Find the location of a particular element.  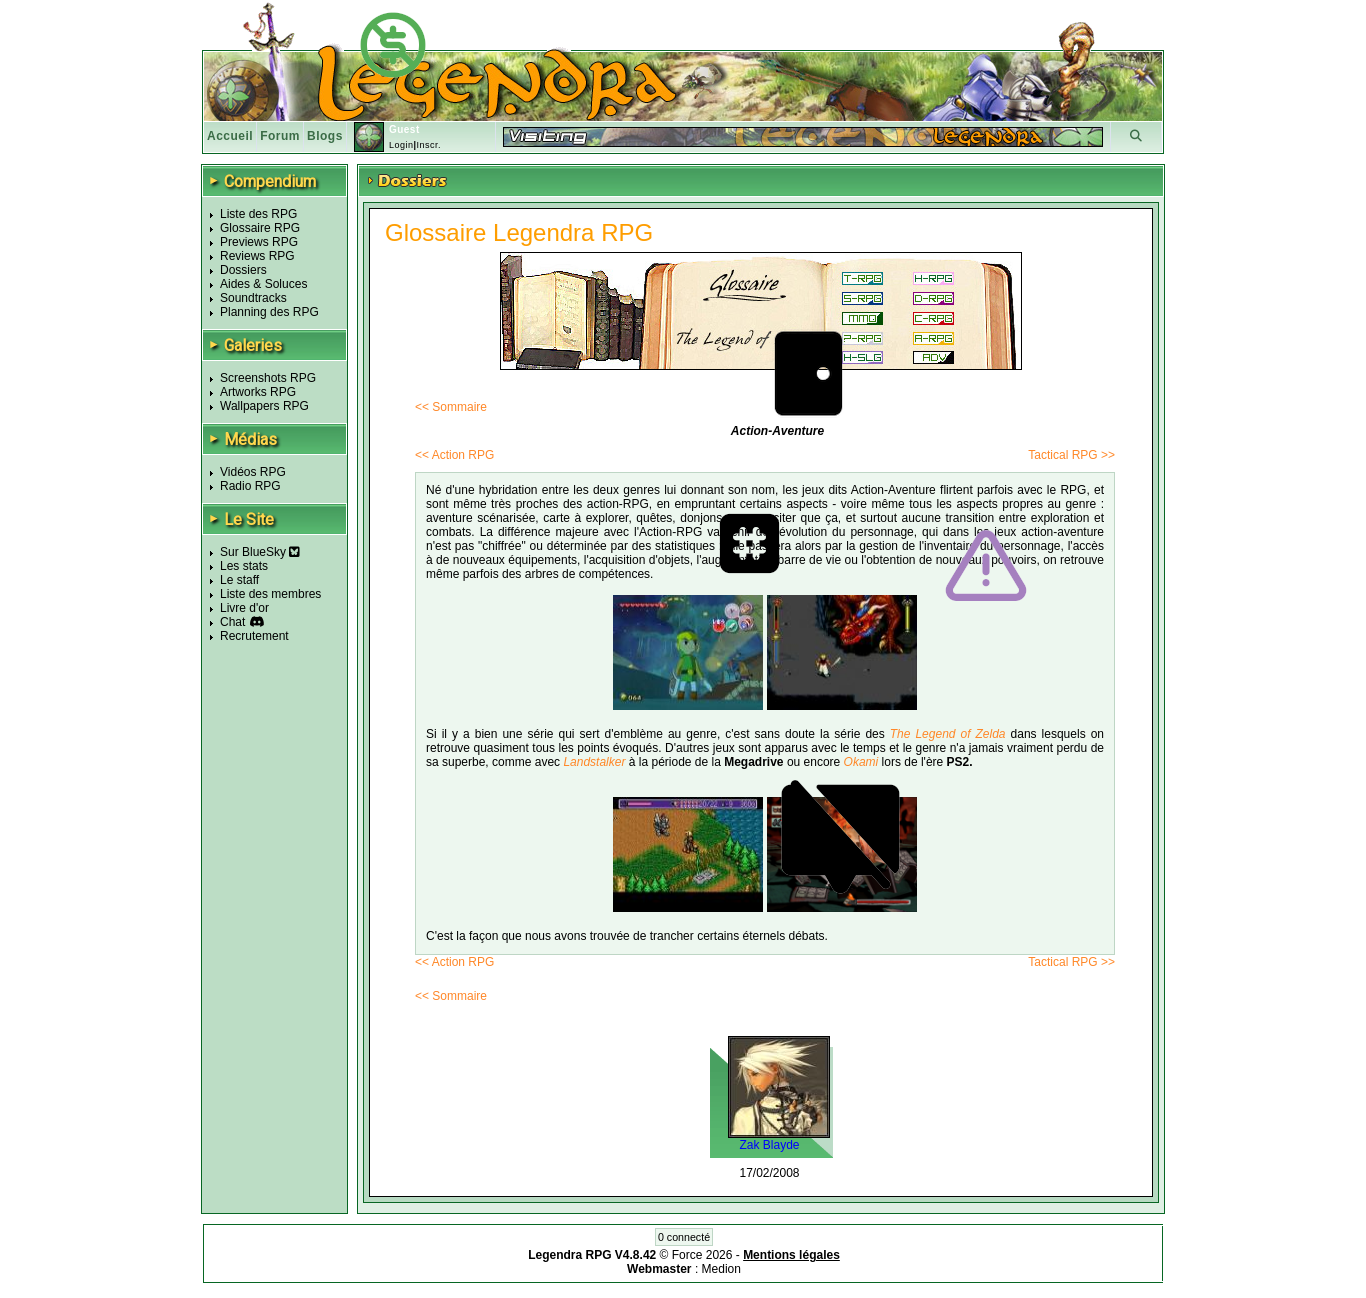

indicates non-commercial use license is located at coordinates (393, 45).